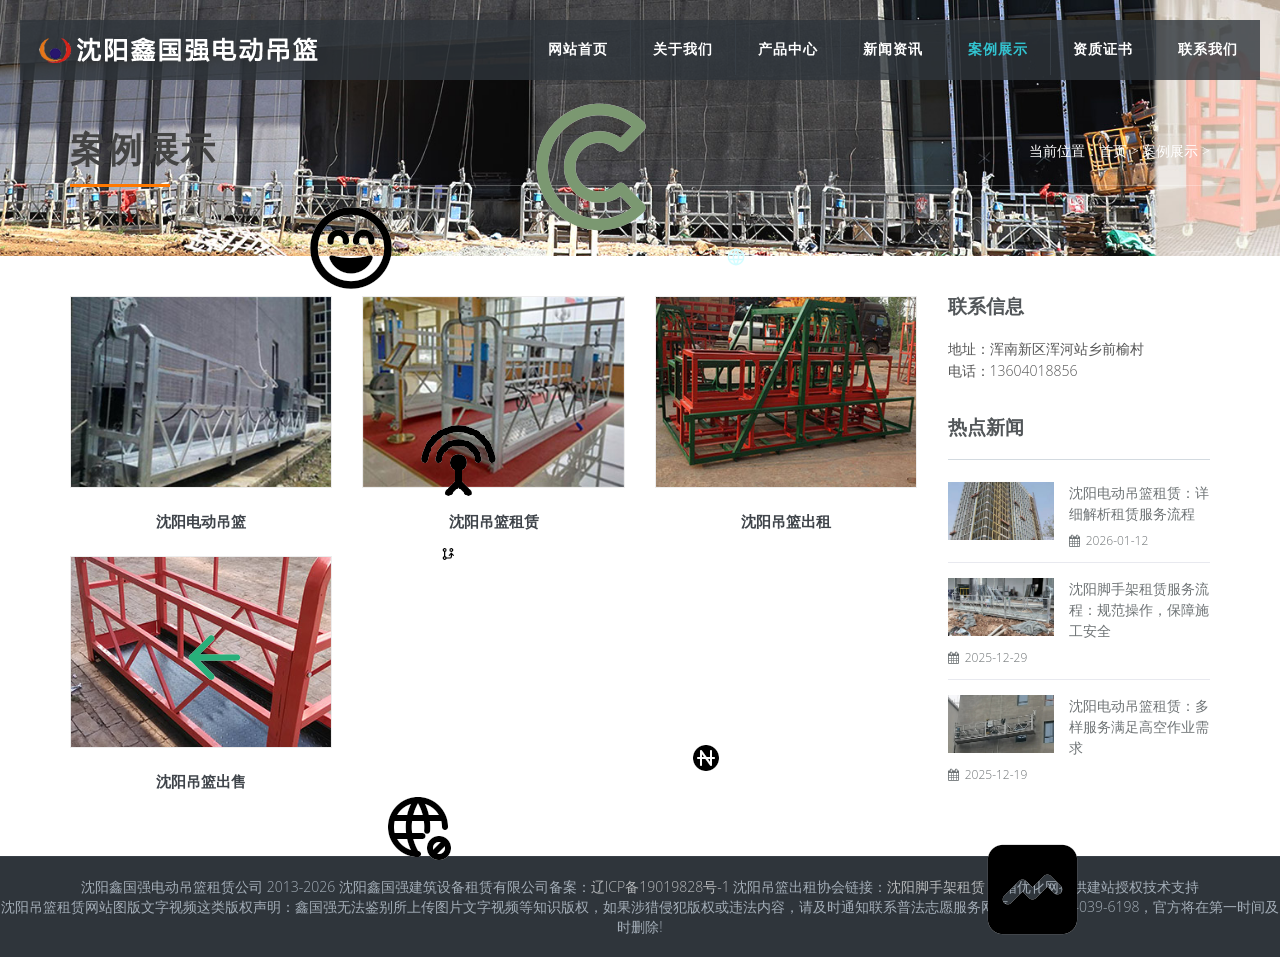 This screenshot has height=957, width=1280. Describe the element at coordinates (351, 248) in the screenshot. I see `add a happy reaction or emoji` at that location.